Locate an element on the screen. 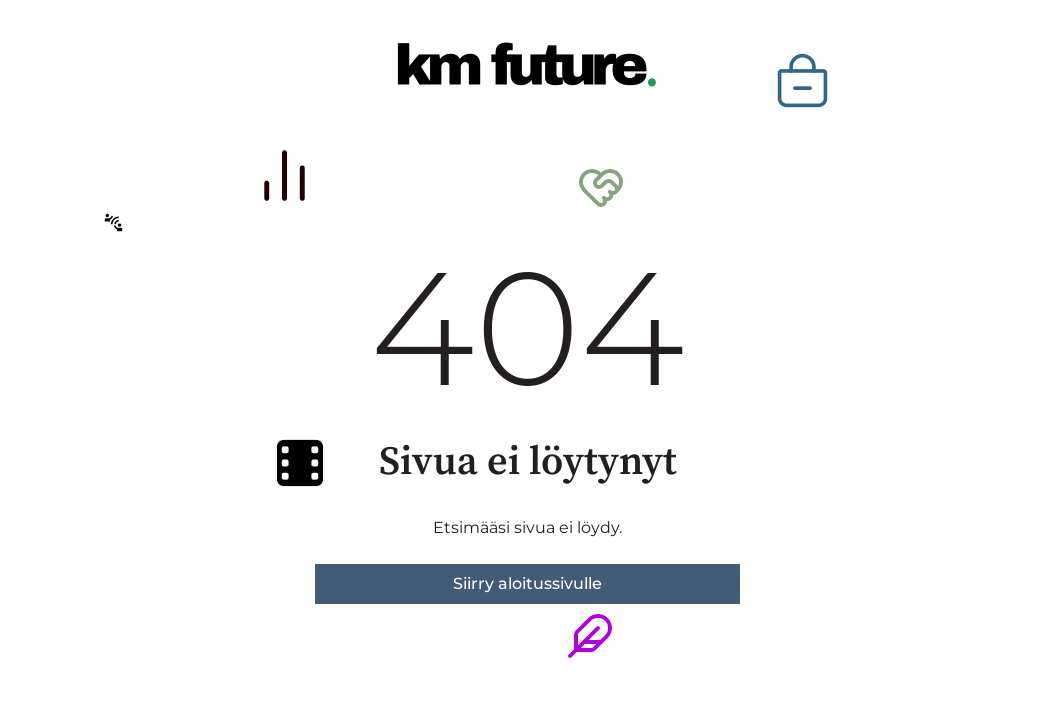 Image resolution: width=1055 pixels, height=720 pixels. compose a new message or post is located at coordinates (590, 636).